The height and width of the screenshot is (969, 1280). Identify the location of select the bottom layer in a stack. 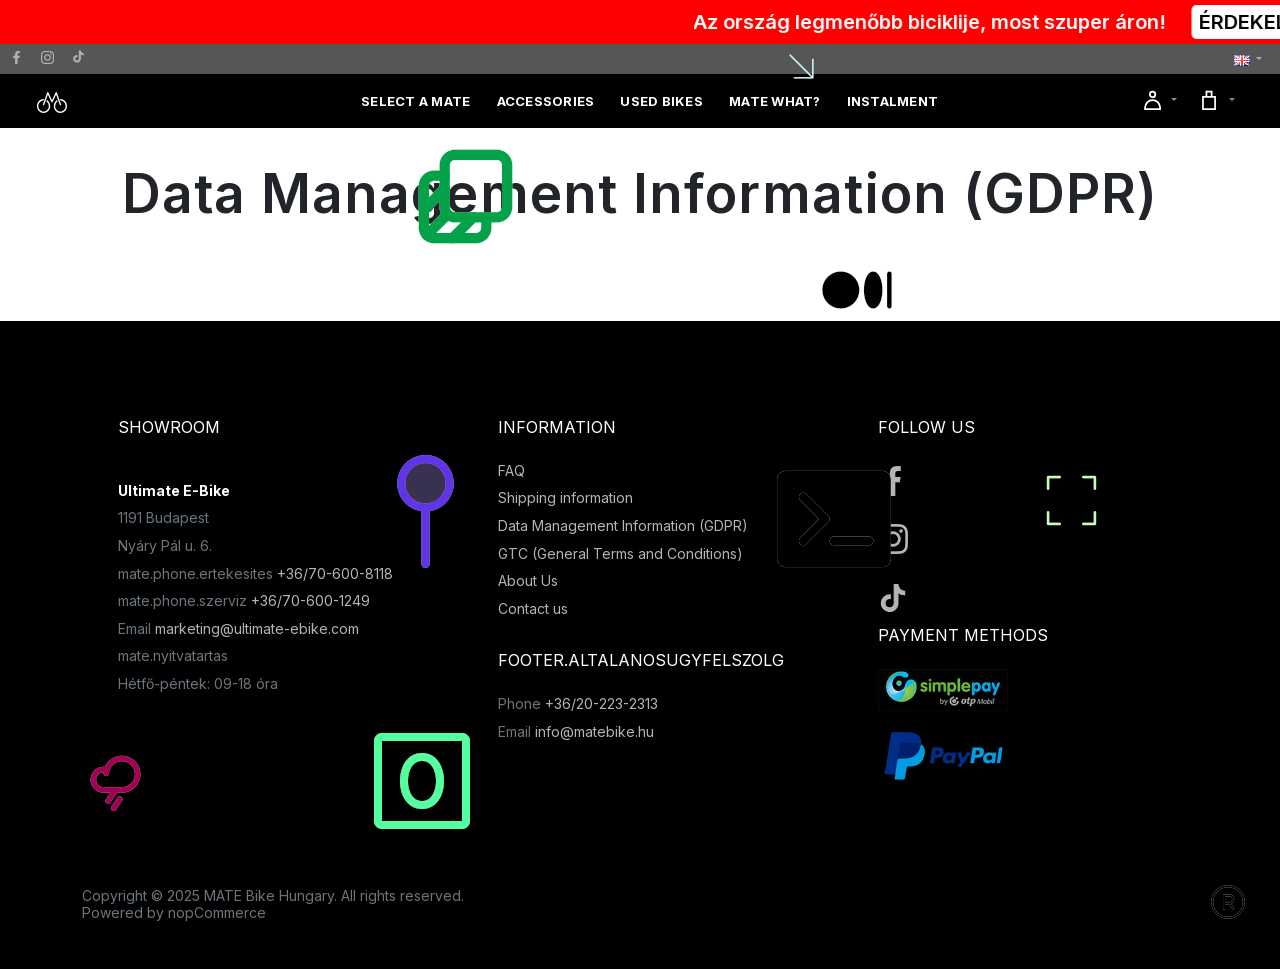
(465, 196).